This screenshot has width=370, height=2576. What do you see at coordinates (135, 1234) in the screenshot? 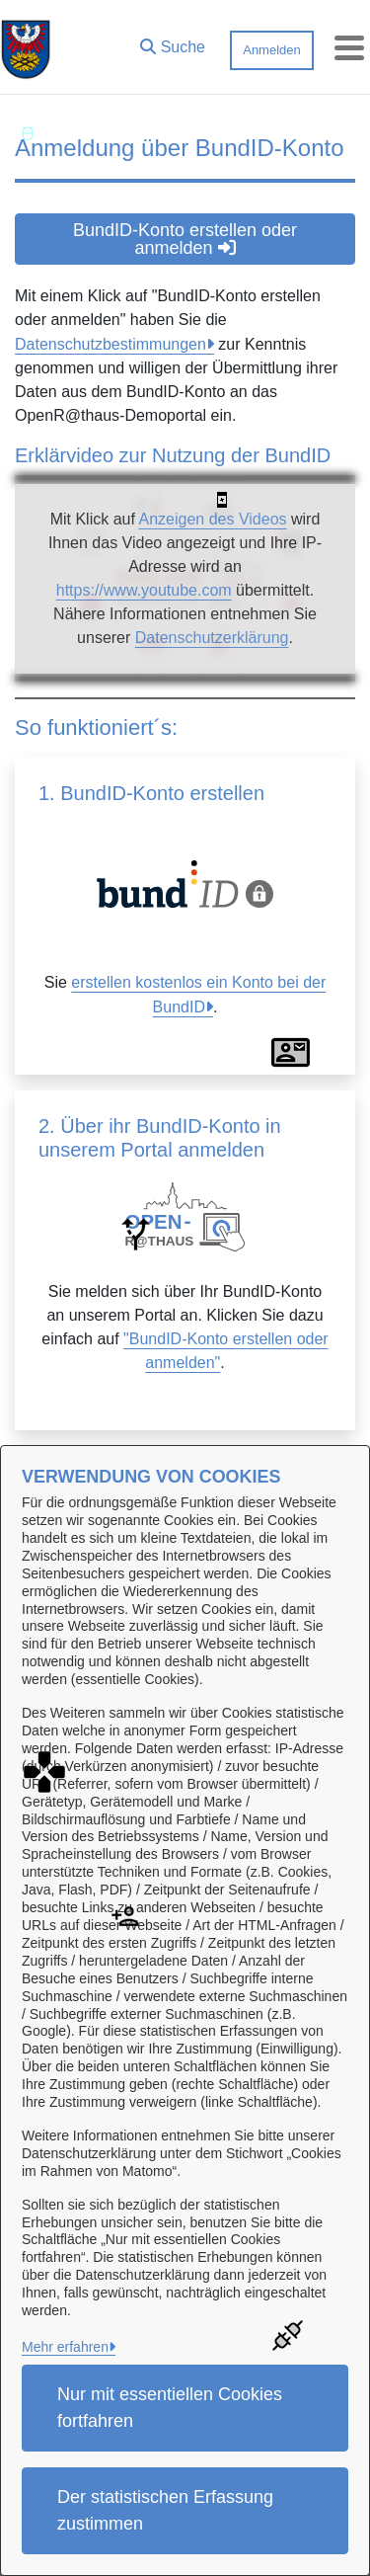
I see `view alternative routes` at bounding box center [135, 1234].